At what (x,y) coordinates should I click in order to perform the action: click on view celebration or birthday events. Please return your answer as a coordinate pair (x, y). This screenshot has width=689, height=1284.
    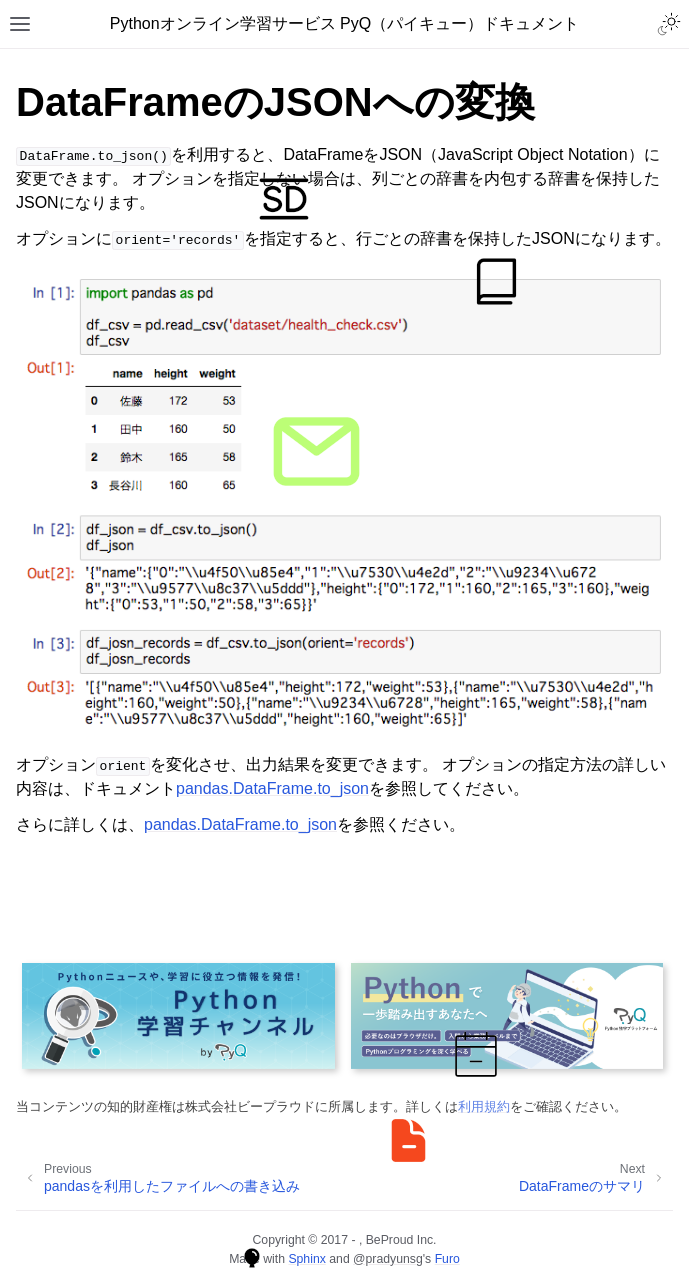
    Looking at the image, I should click on (252, 1258).